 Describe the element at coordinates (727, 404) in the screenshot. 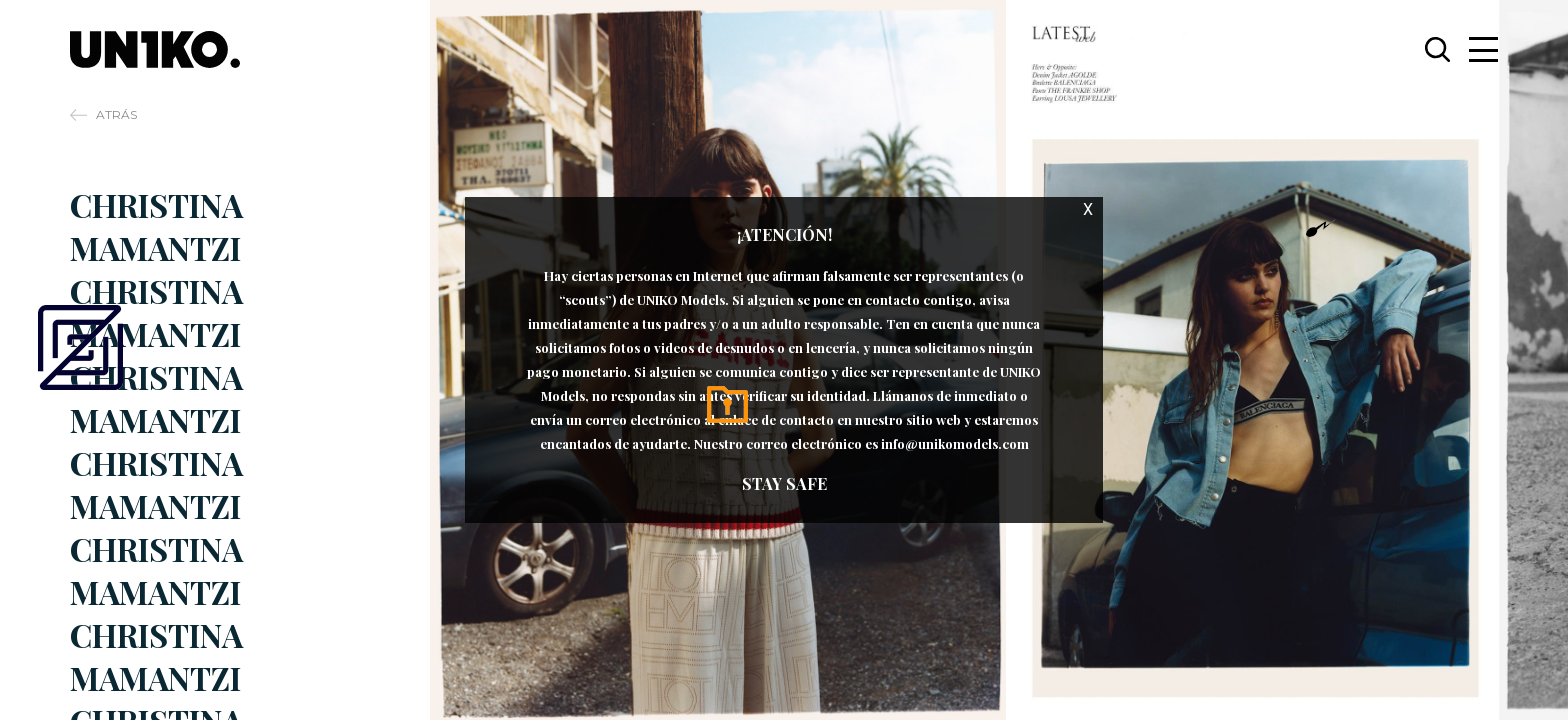

I see `access a password-protected folder` at that location.